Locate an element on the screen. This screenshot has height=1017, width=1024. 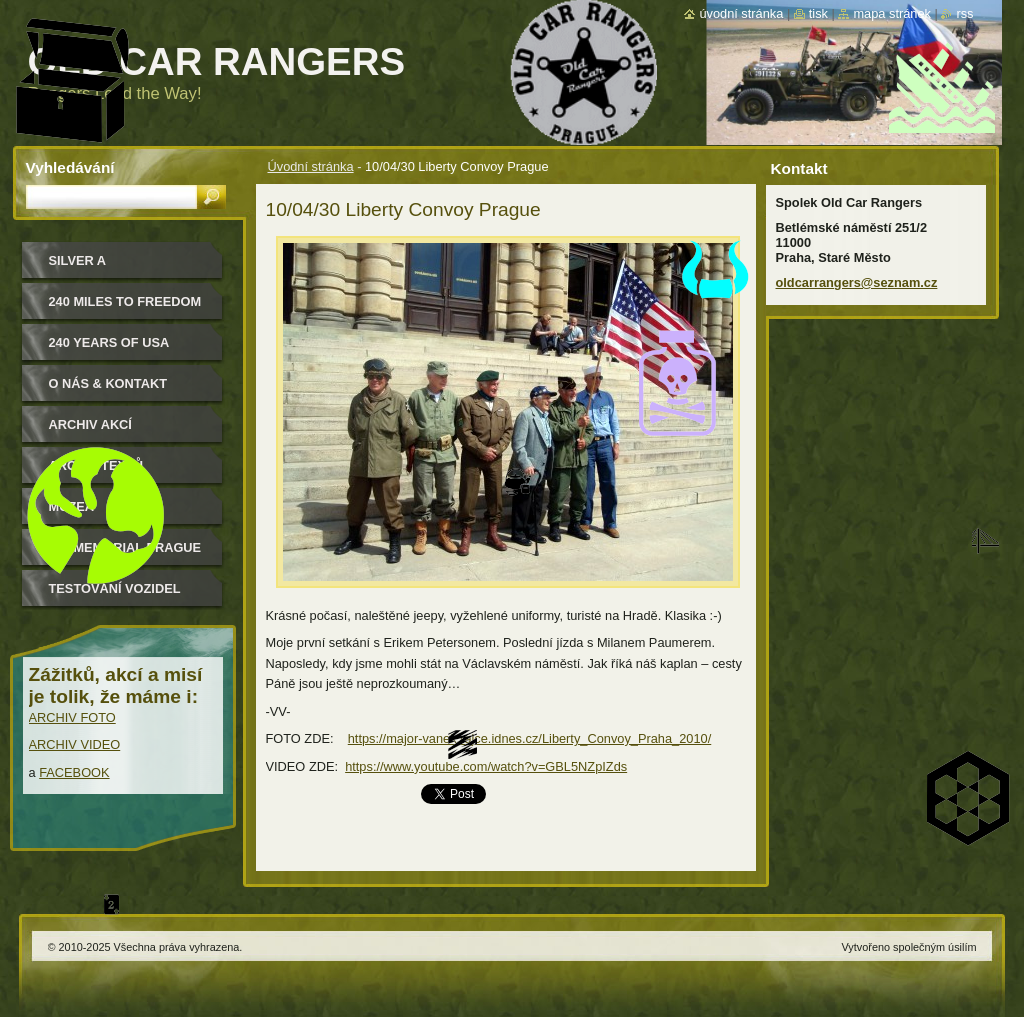
tea ceremony or tea-related game feature is located at coordinates (518, 482).